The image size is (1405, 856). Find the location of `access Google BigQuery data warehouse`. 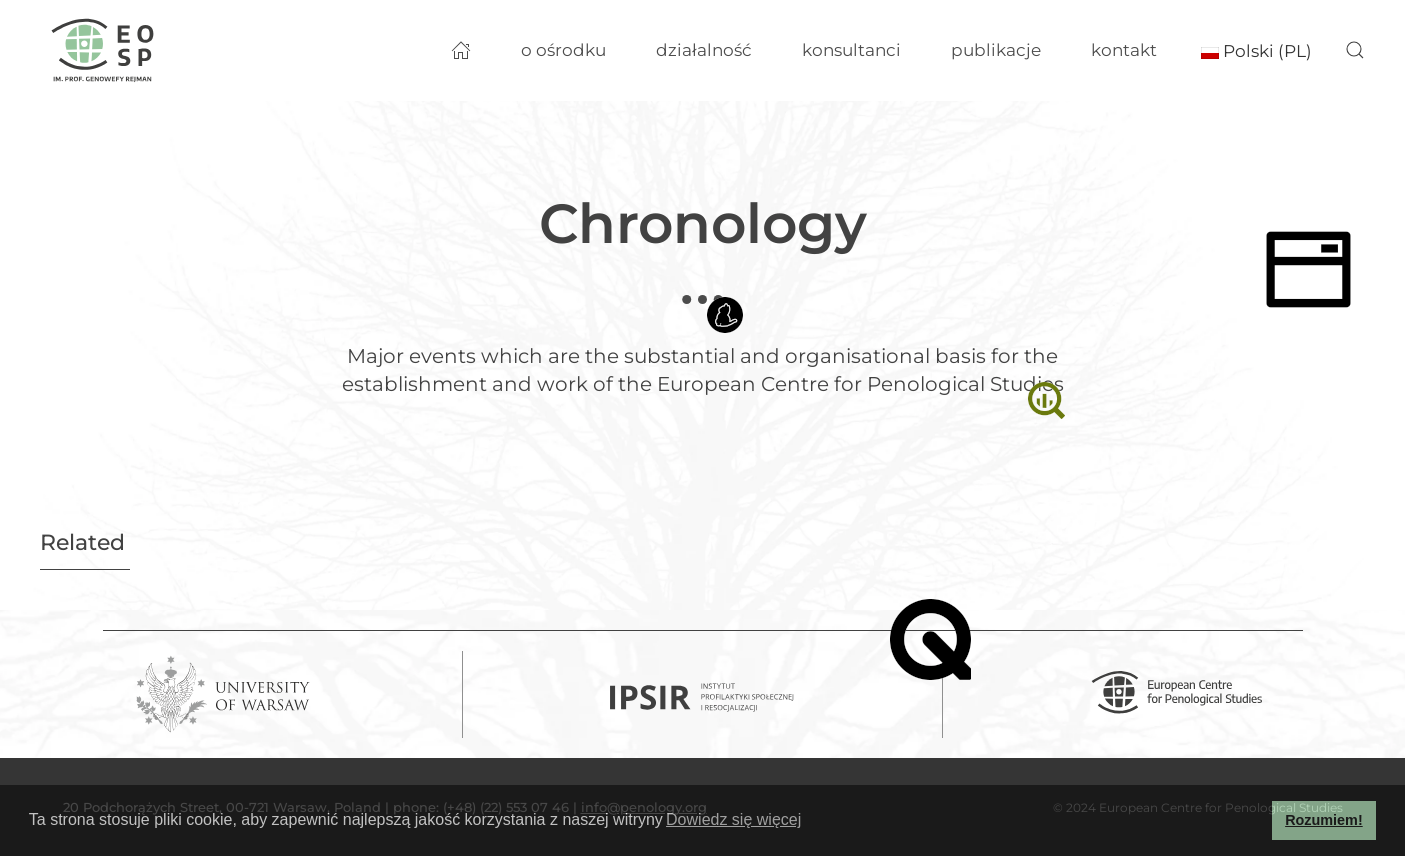

access Google BigQuery data warehouse is located at coordinates (1046, 400).